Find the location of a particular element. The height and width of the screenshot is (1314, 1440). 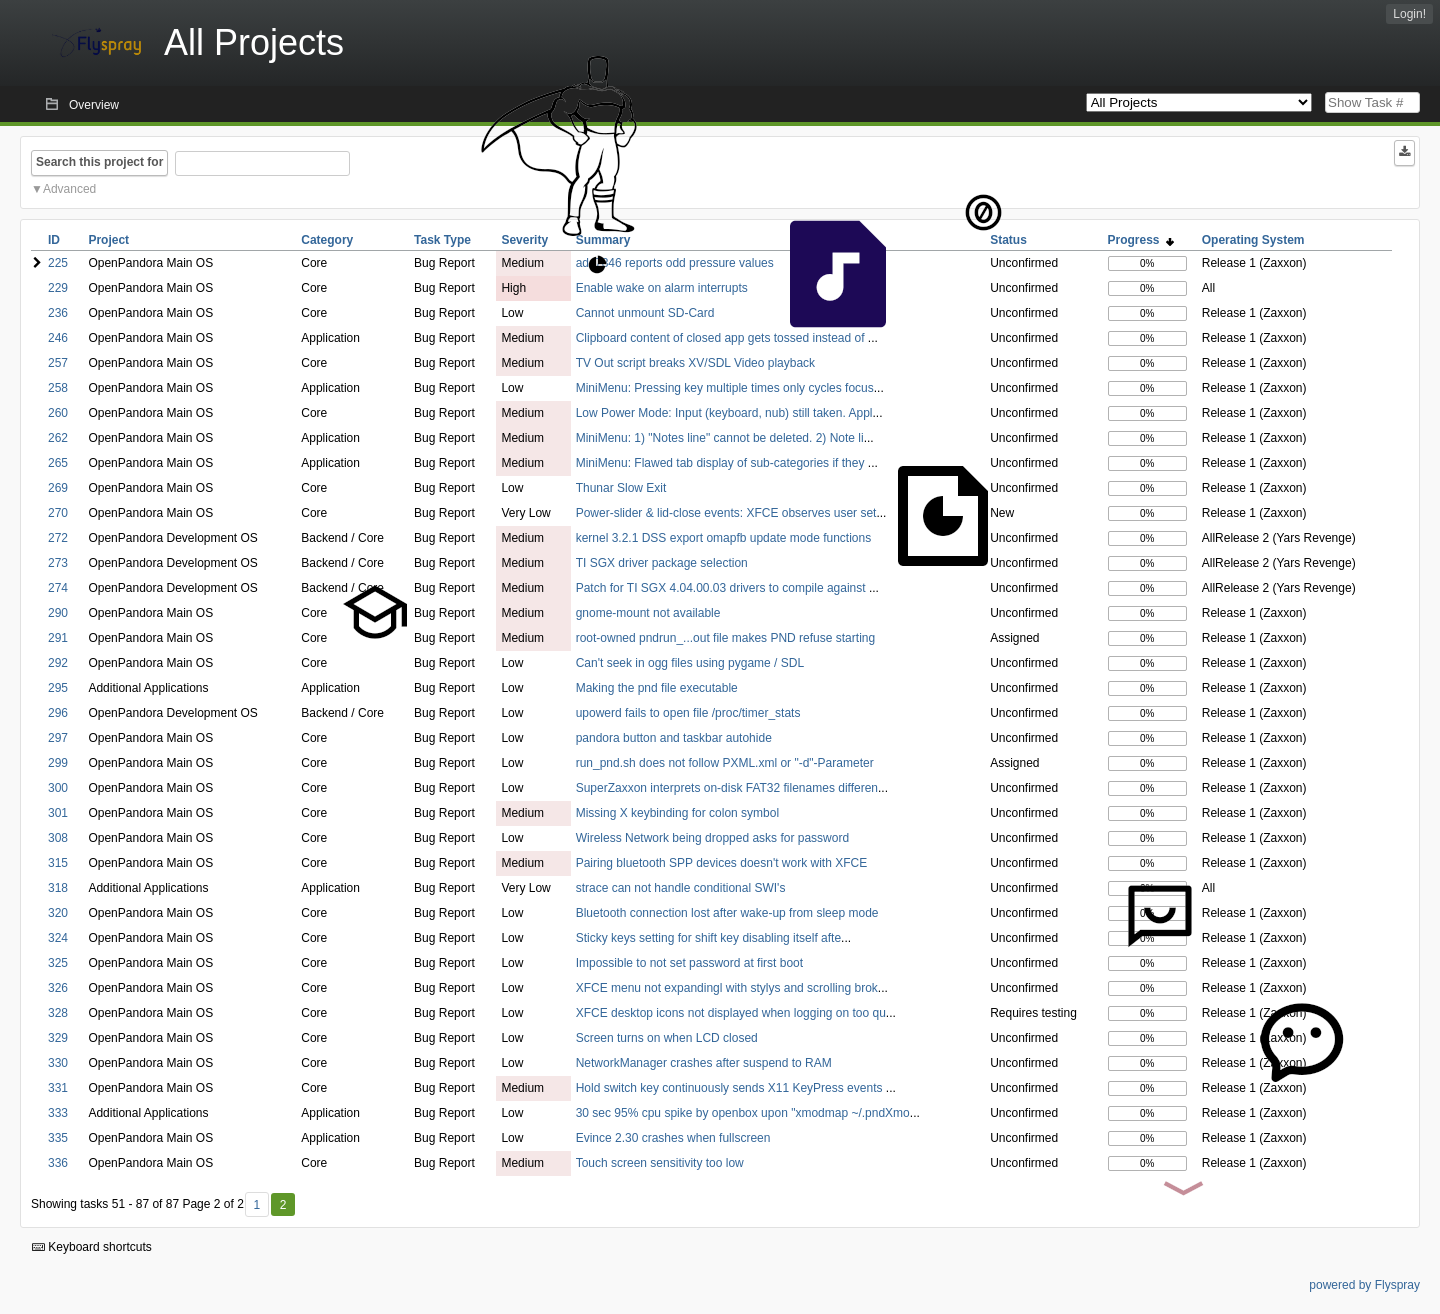

start a friendly chat or conversation is located at coordinates (1160, 914).